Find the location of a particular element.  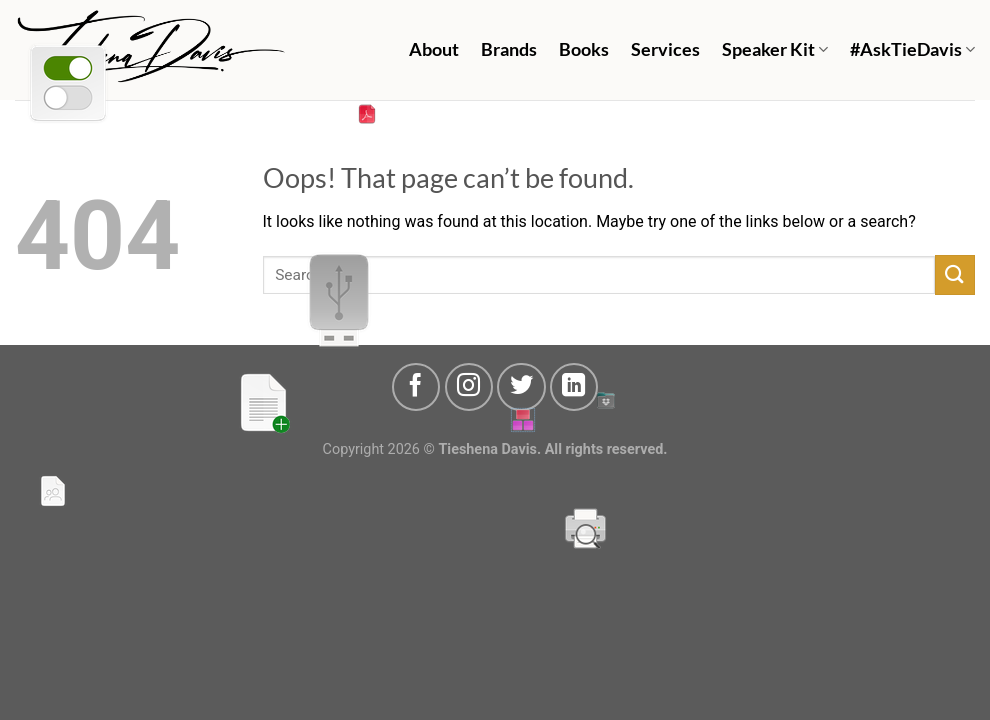

open your dropbox synced folder is located at coordinates (606, 400).